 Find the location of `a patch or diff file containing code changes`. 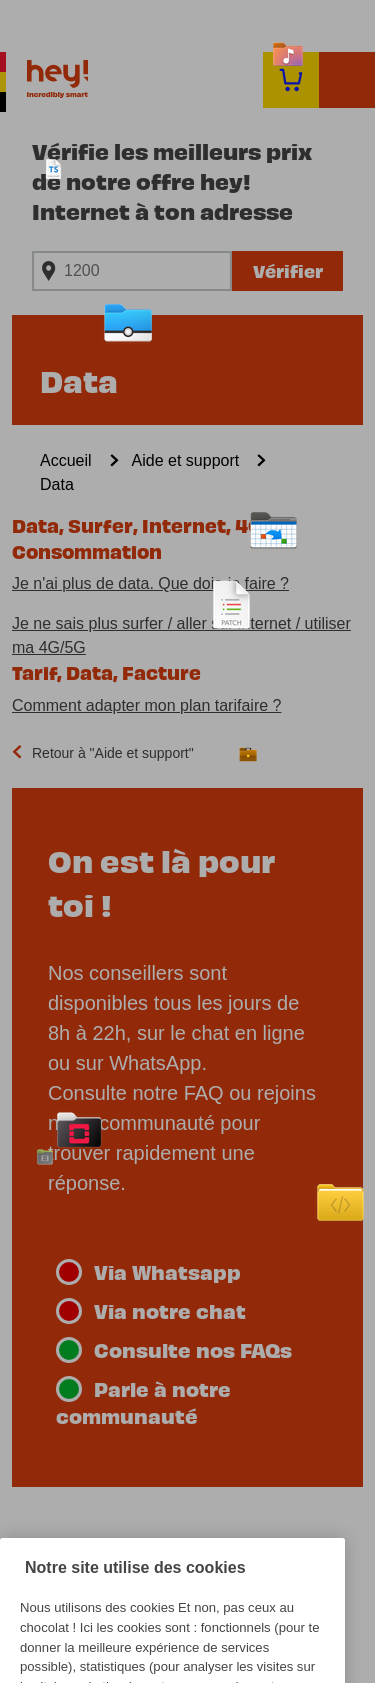

a patch or diff file containing code changes is located at coordinates (231, 605).